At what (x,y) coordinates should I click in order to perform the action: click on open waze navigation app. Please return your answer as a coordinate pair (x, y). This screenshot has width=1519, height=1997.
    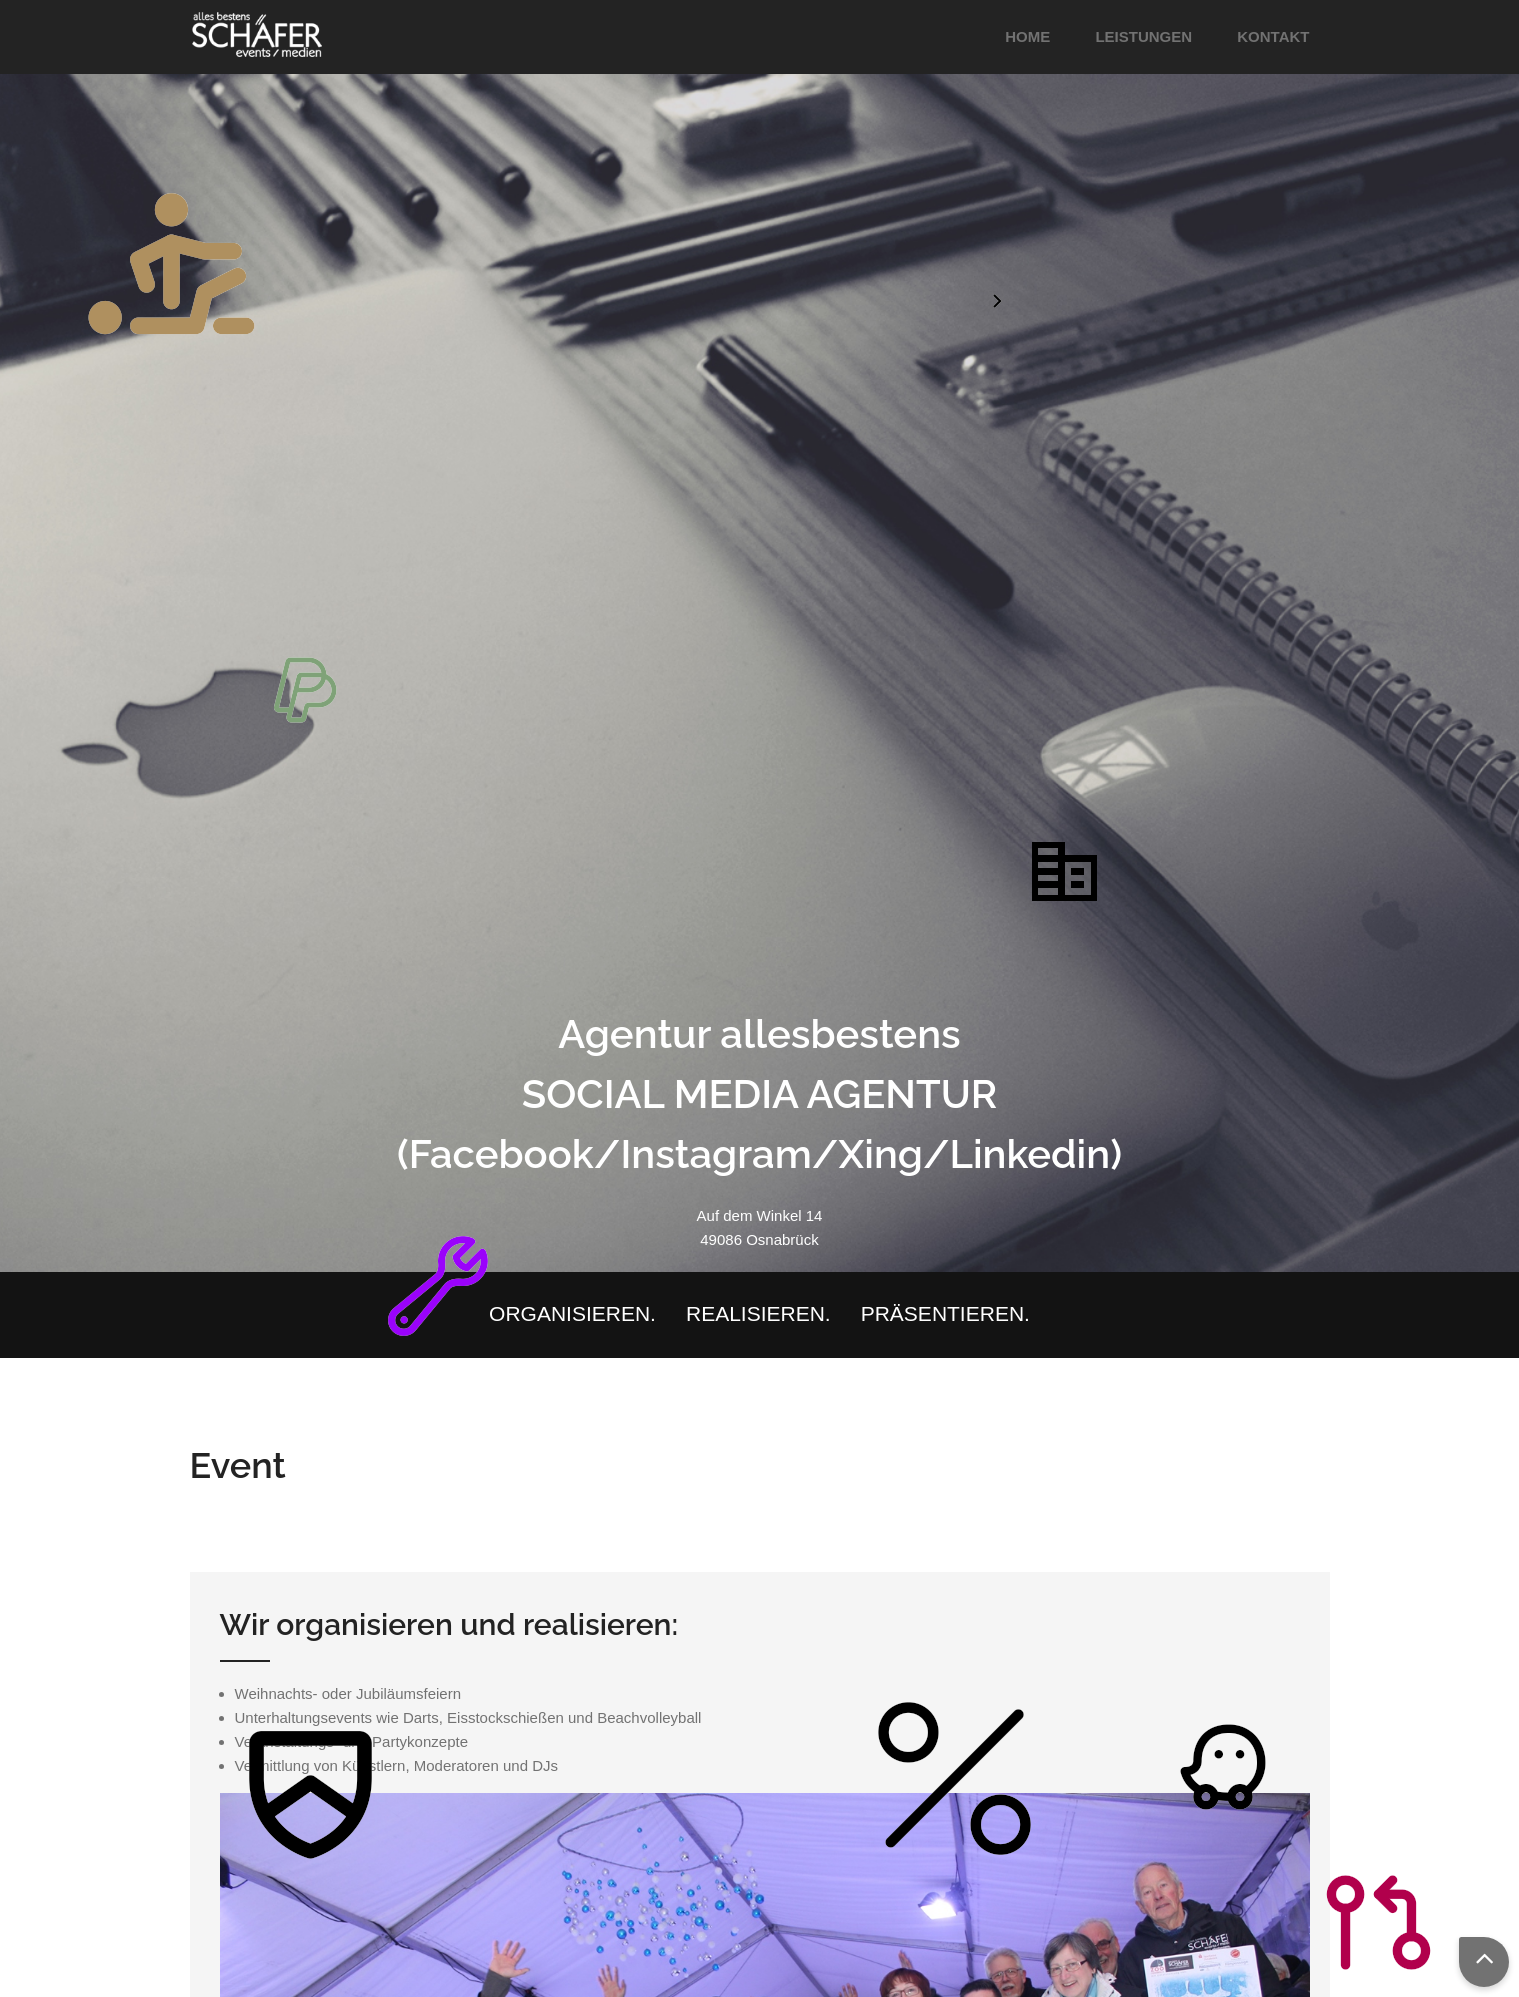
    Looking at the image, I should click on (1223, 1767).